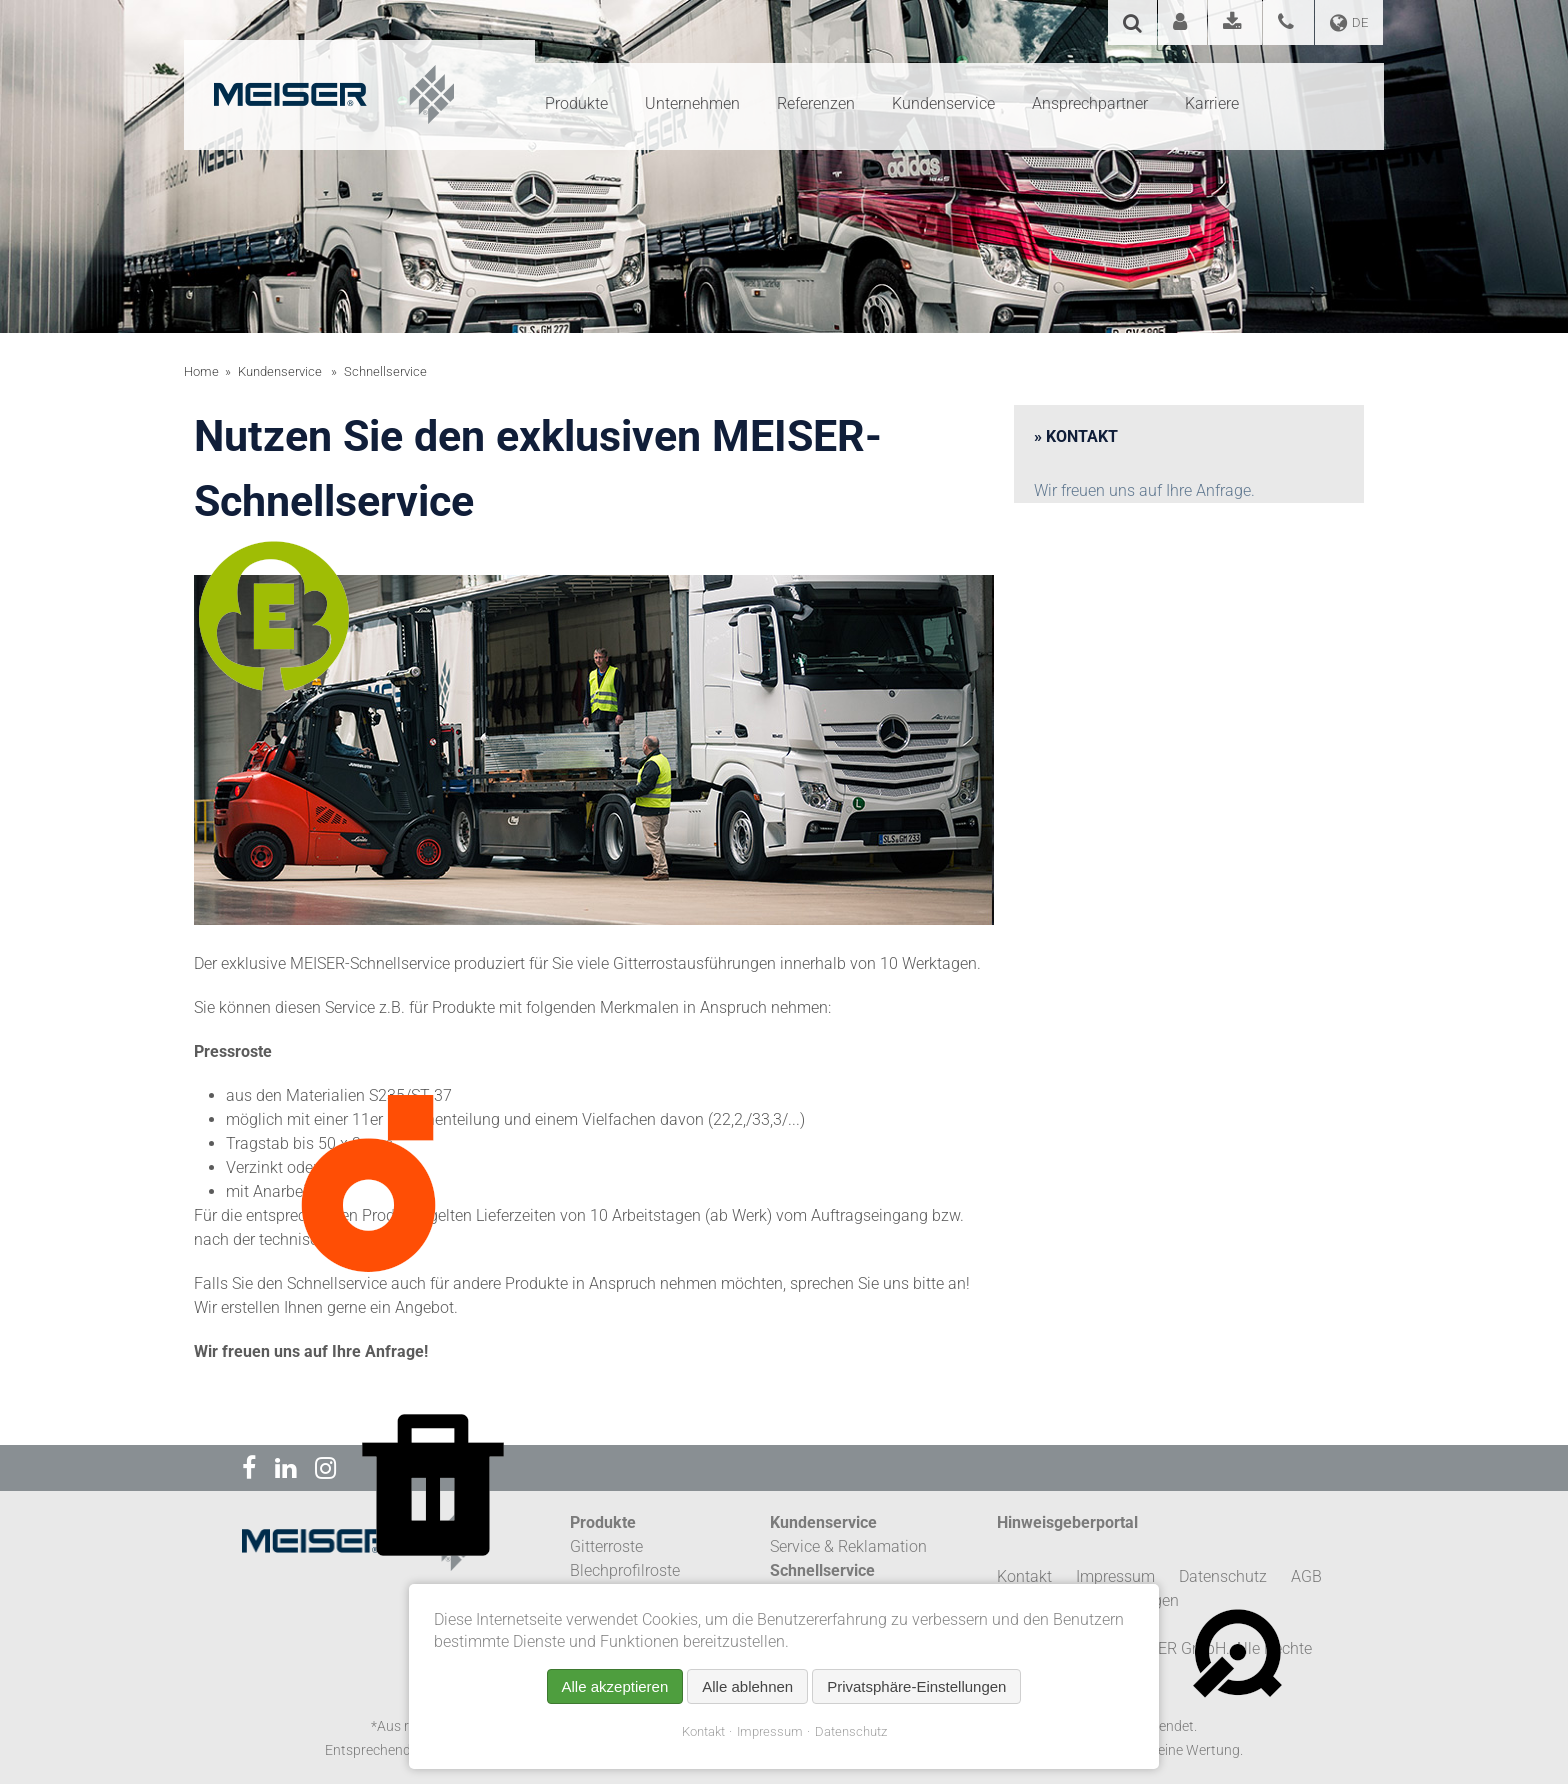 The image size is (1568, 1784). I want to click on open ecosia search engine, so click(274, 616).